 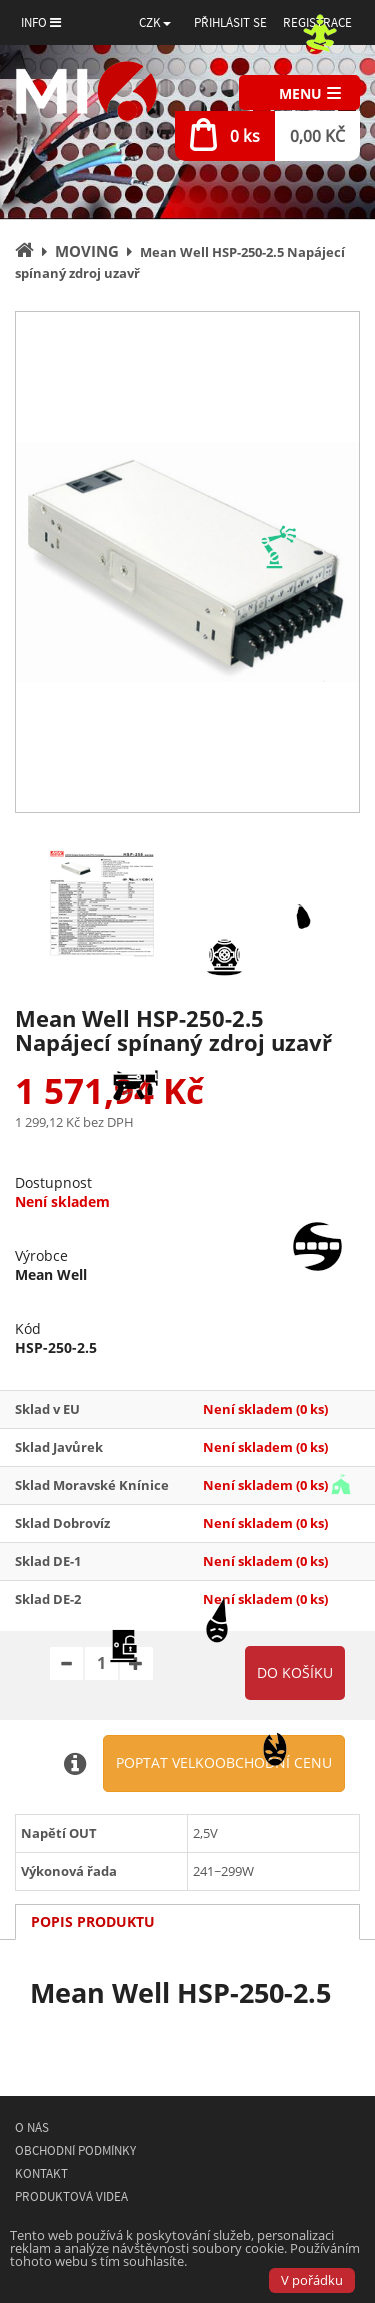 What do you see at coordinates (341, 1484) in the screenshot?
I see `access military camp or barracks in game` at bounding box center [341, 1484].